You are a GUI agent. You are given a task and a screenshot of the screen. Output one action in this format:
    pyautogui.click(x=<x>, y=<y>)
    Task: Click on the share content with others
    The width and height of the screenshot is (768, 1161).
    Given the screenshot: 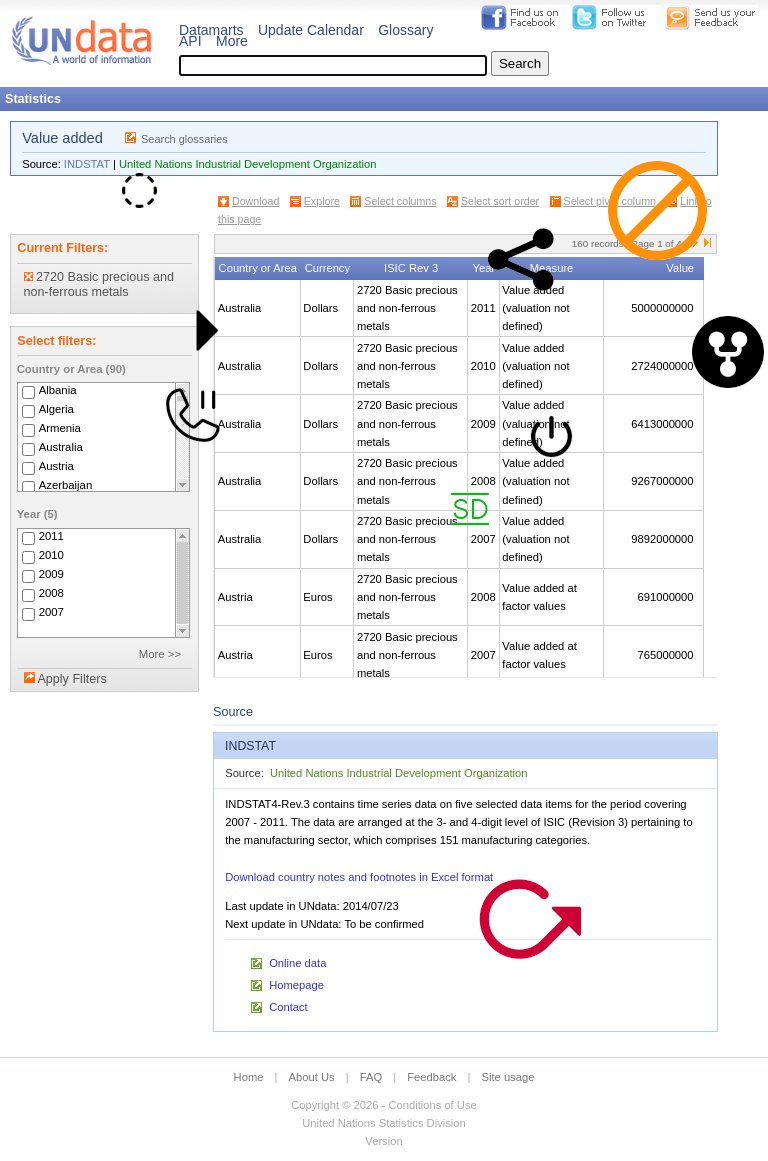 What is the action you would take?
    pyautogui.click(x=522, y=259)
    